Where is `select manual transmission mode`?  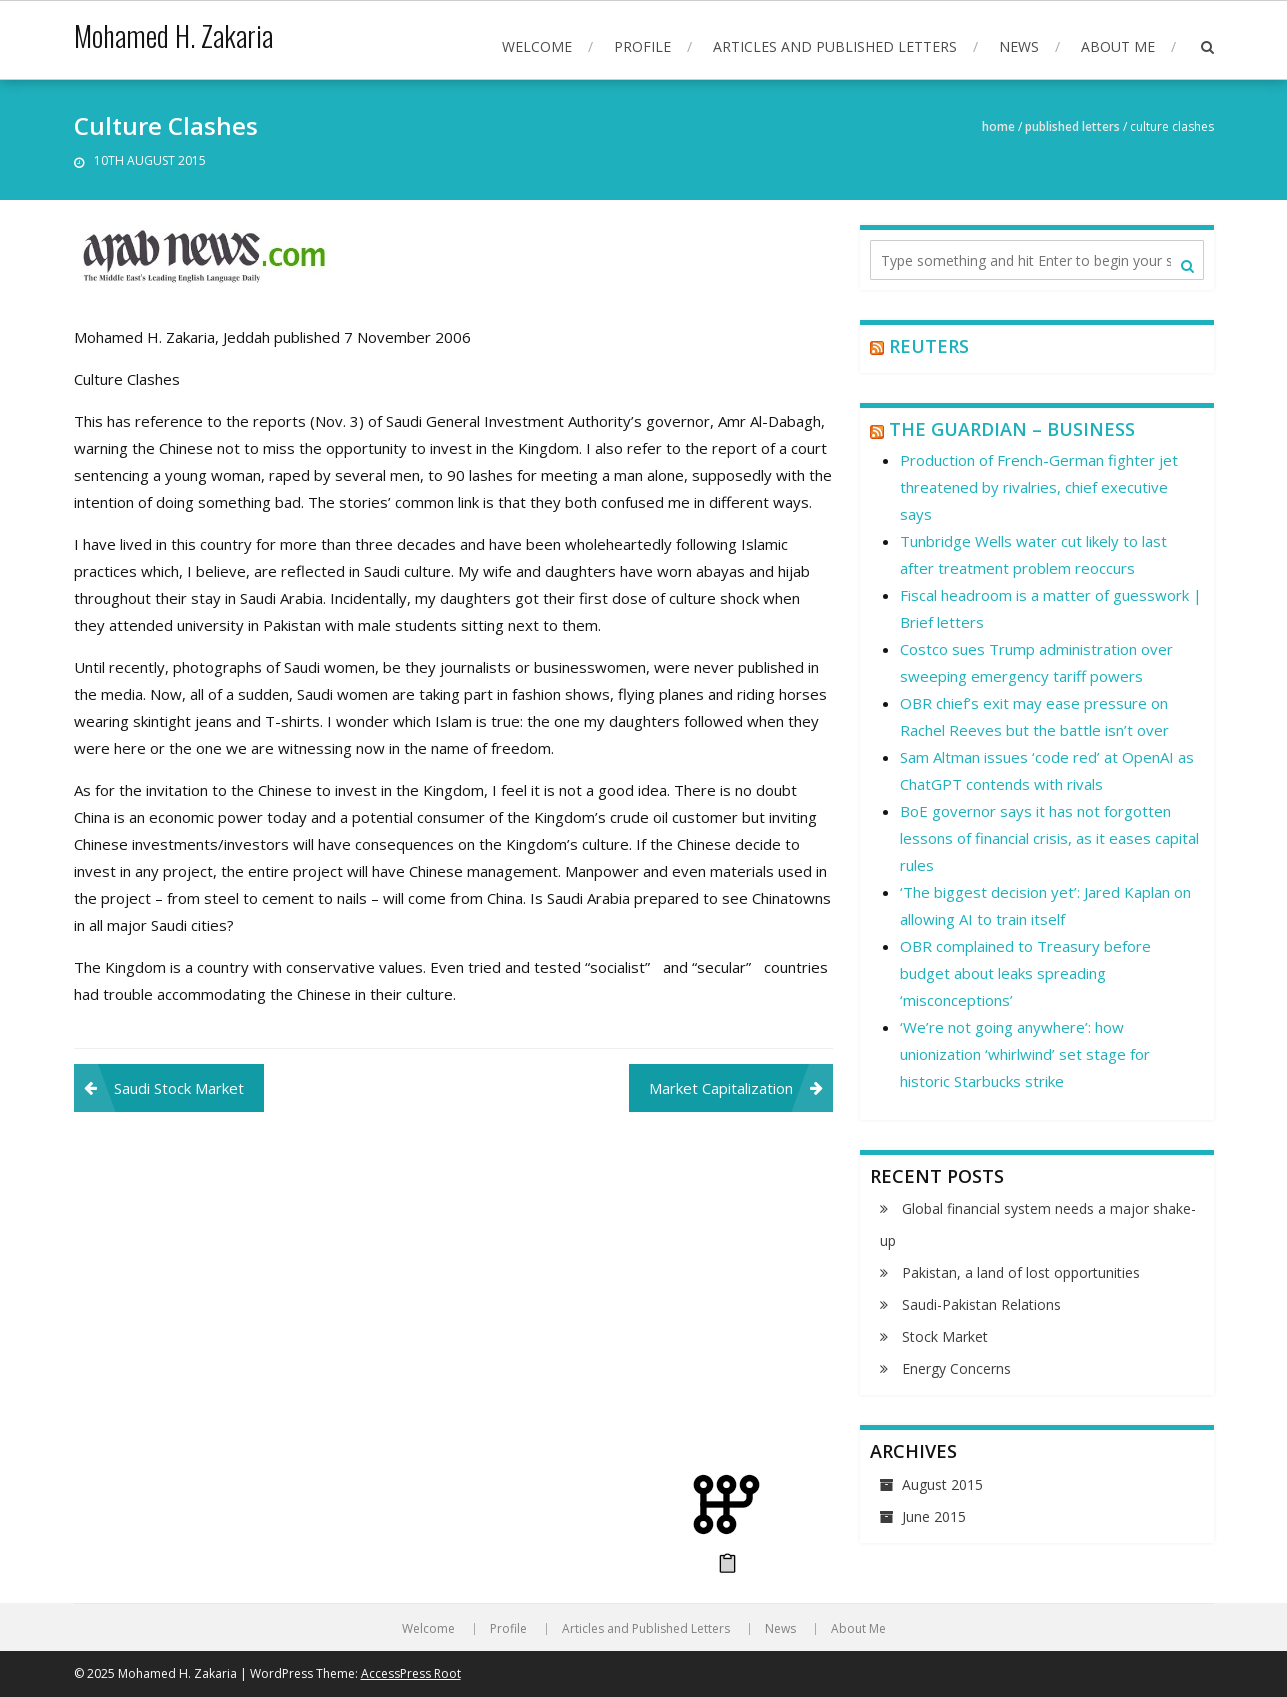 select manual transmission mode is located at coordinates (726, 1504).